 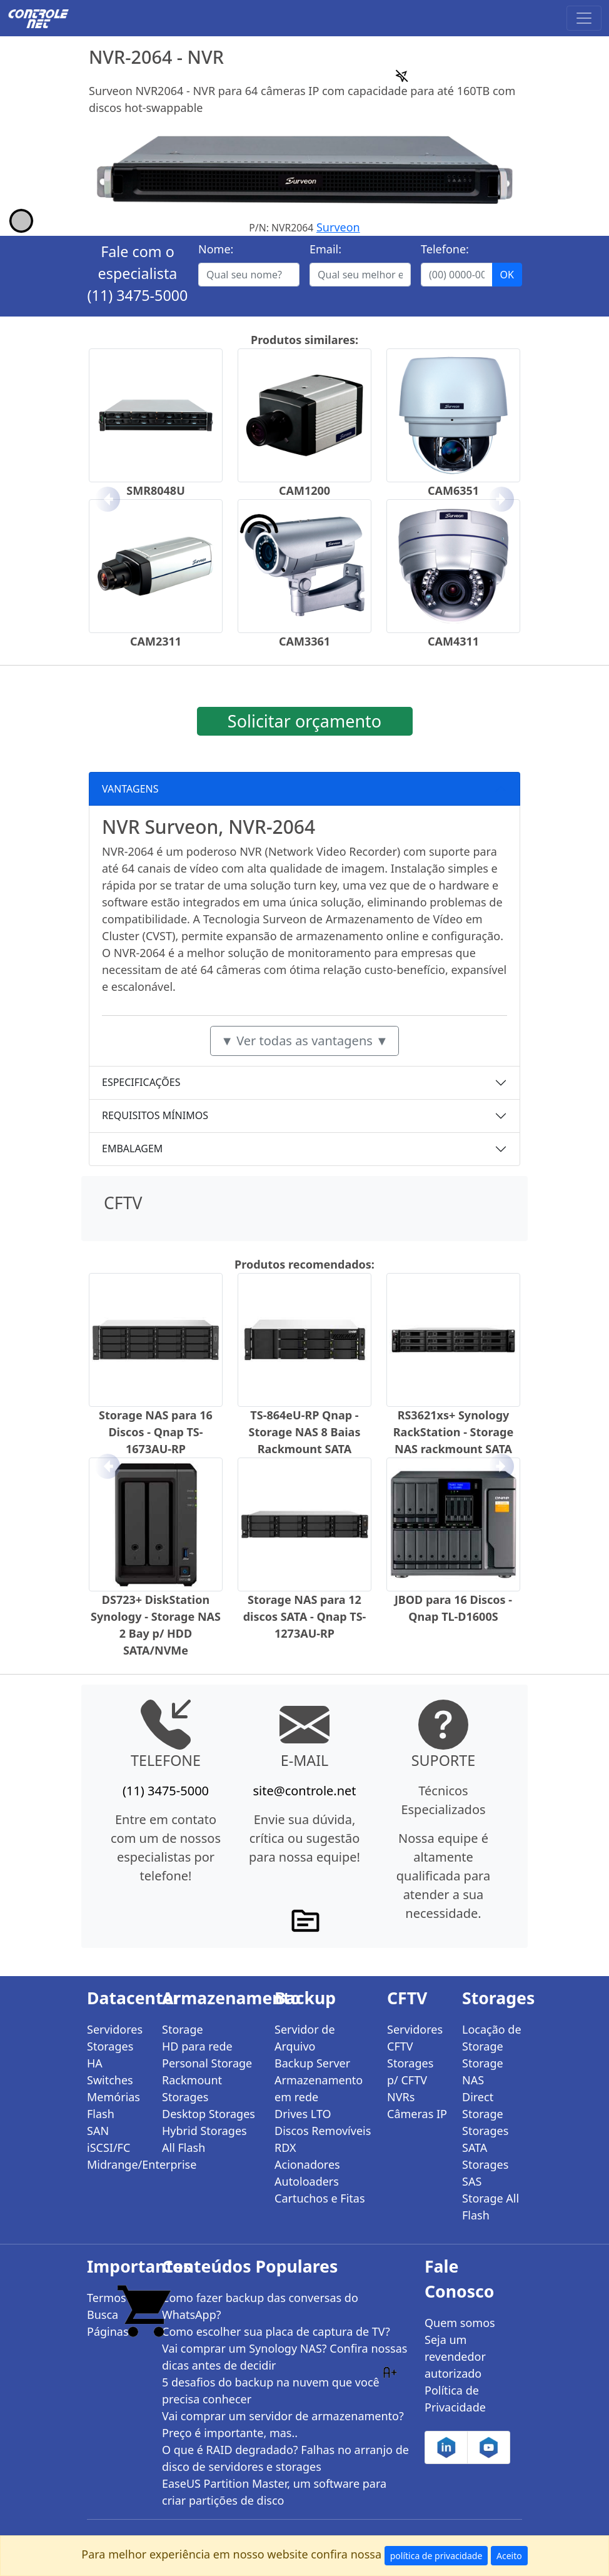 What do you see at coordinates (259, 524) in the screenshot?
I see `access visual filters or image effects` at bounding box center [259, 524].